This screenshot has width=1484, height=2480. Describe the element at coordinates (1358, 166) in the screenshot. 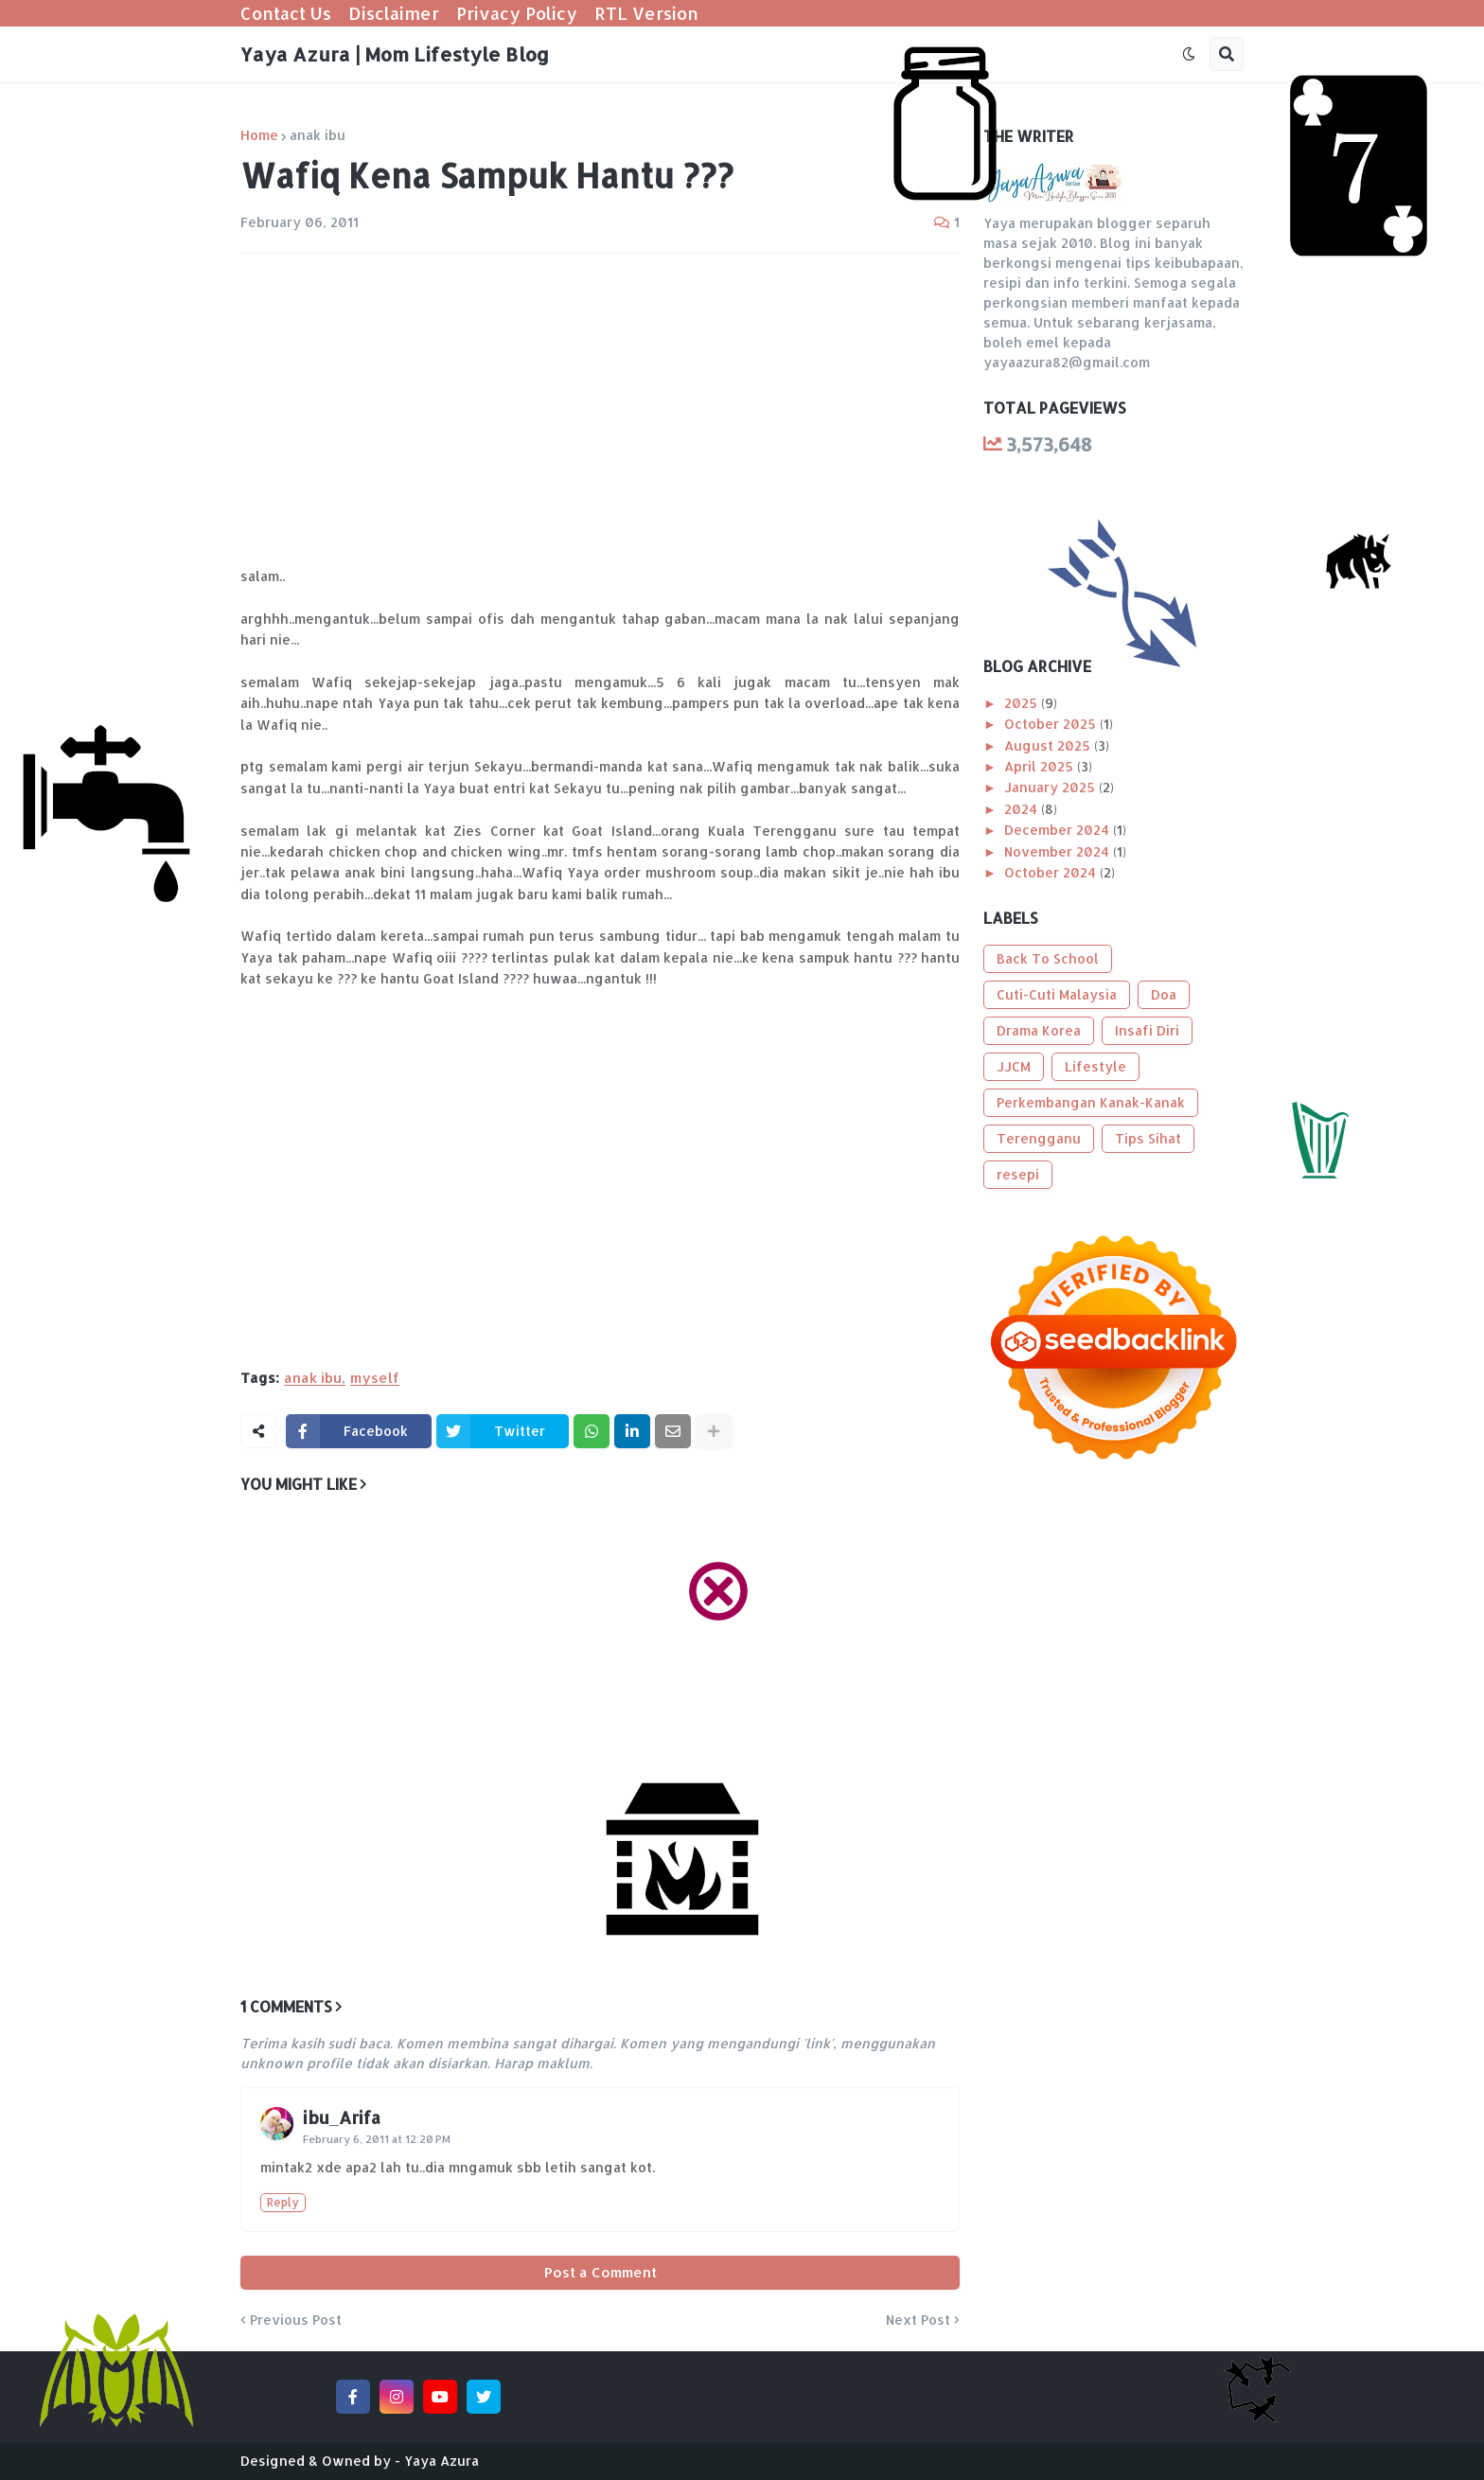

I see `seven of clubs playing card` at that location.